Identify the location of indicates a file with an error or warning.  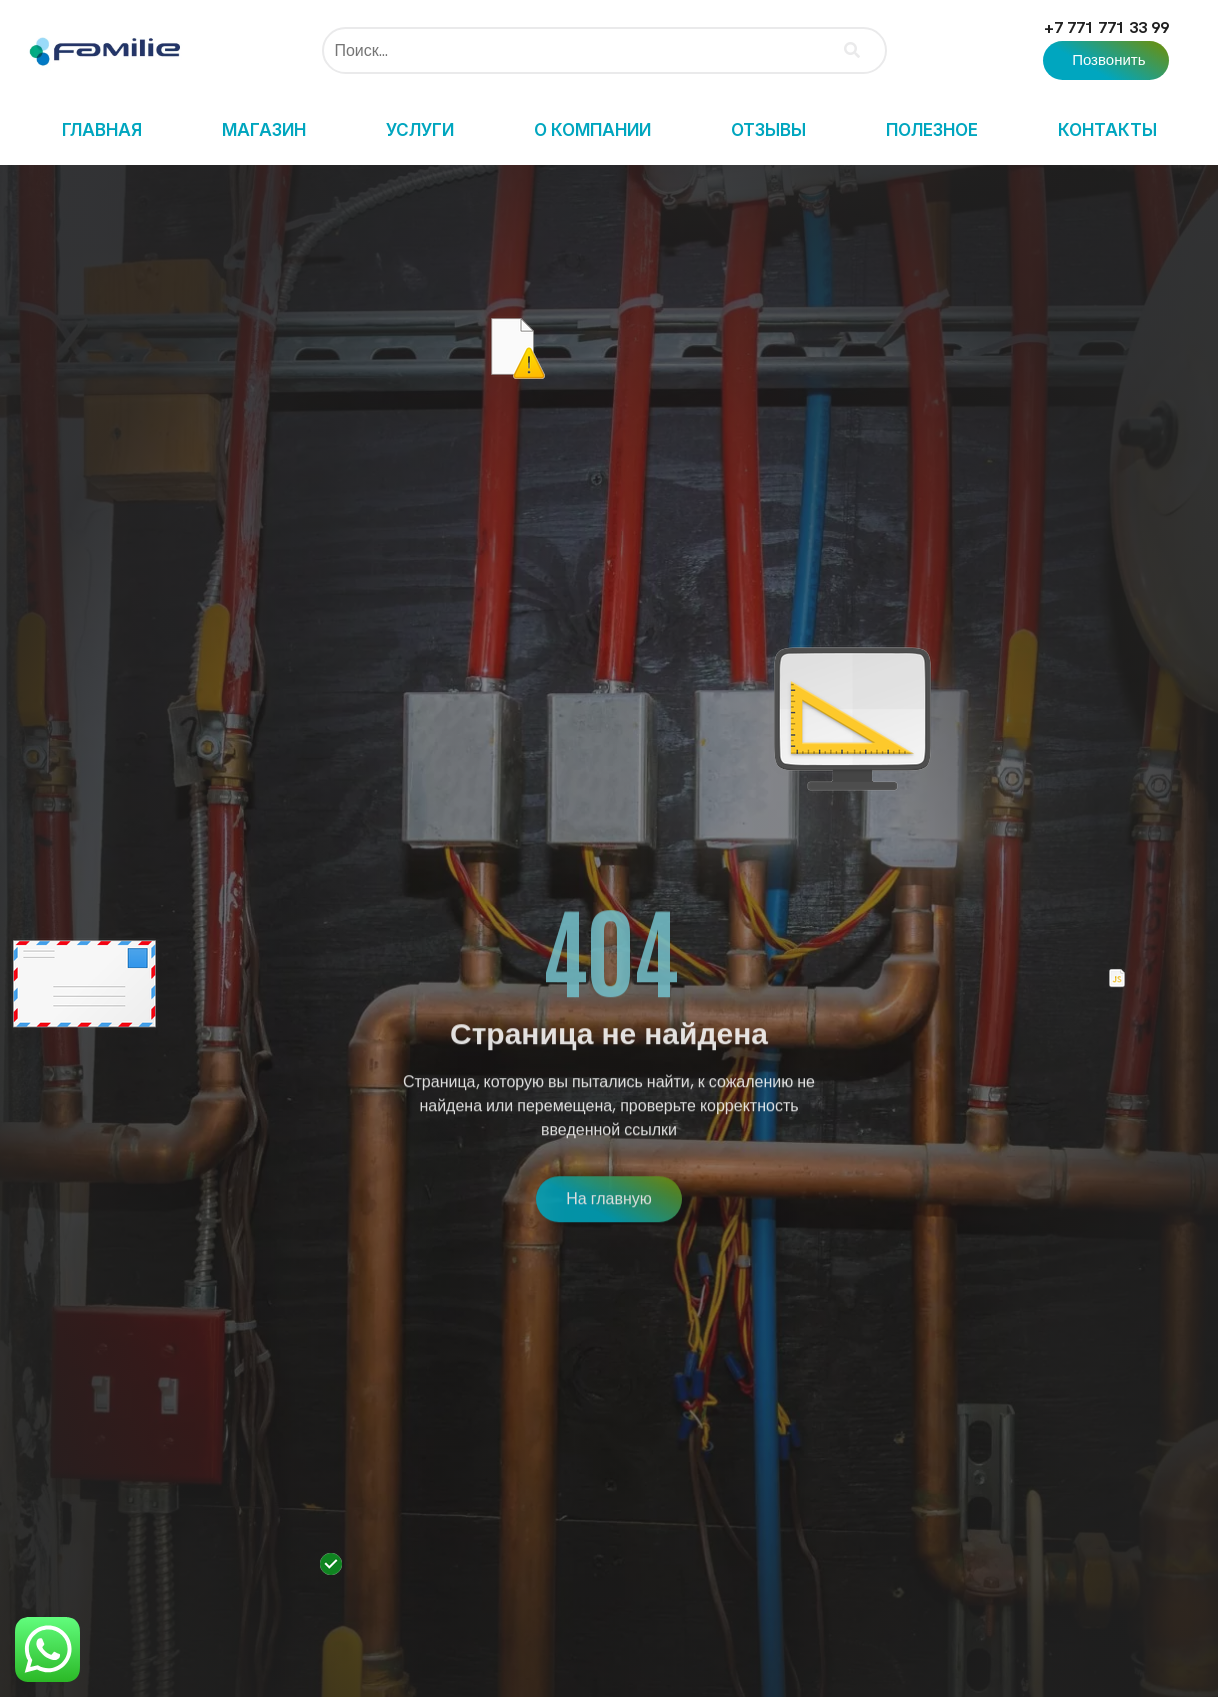
(512, 346).